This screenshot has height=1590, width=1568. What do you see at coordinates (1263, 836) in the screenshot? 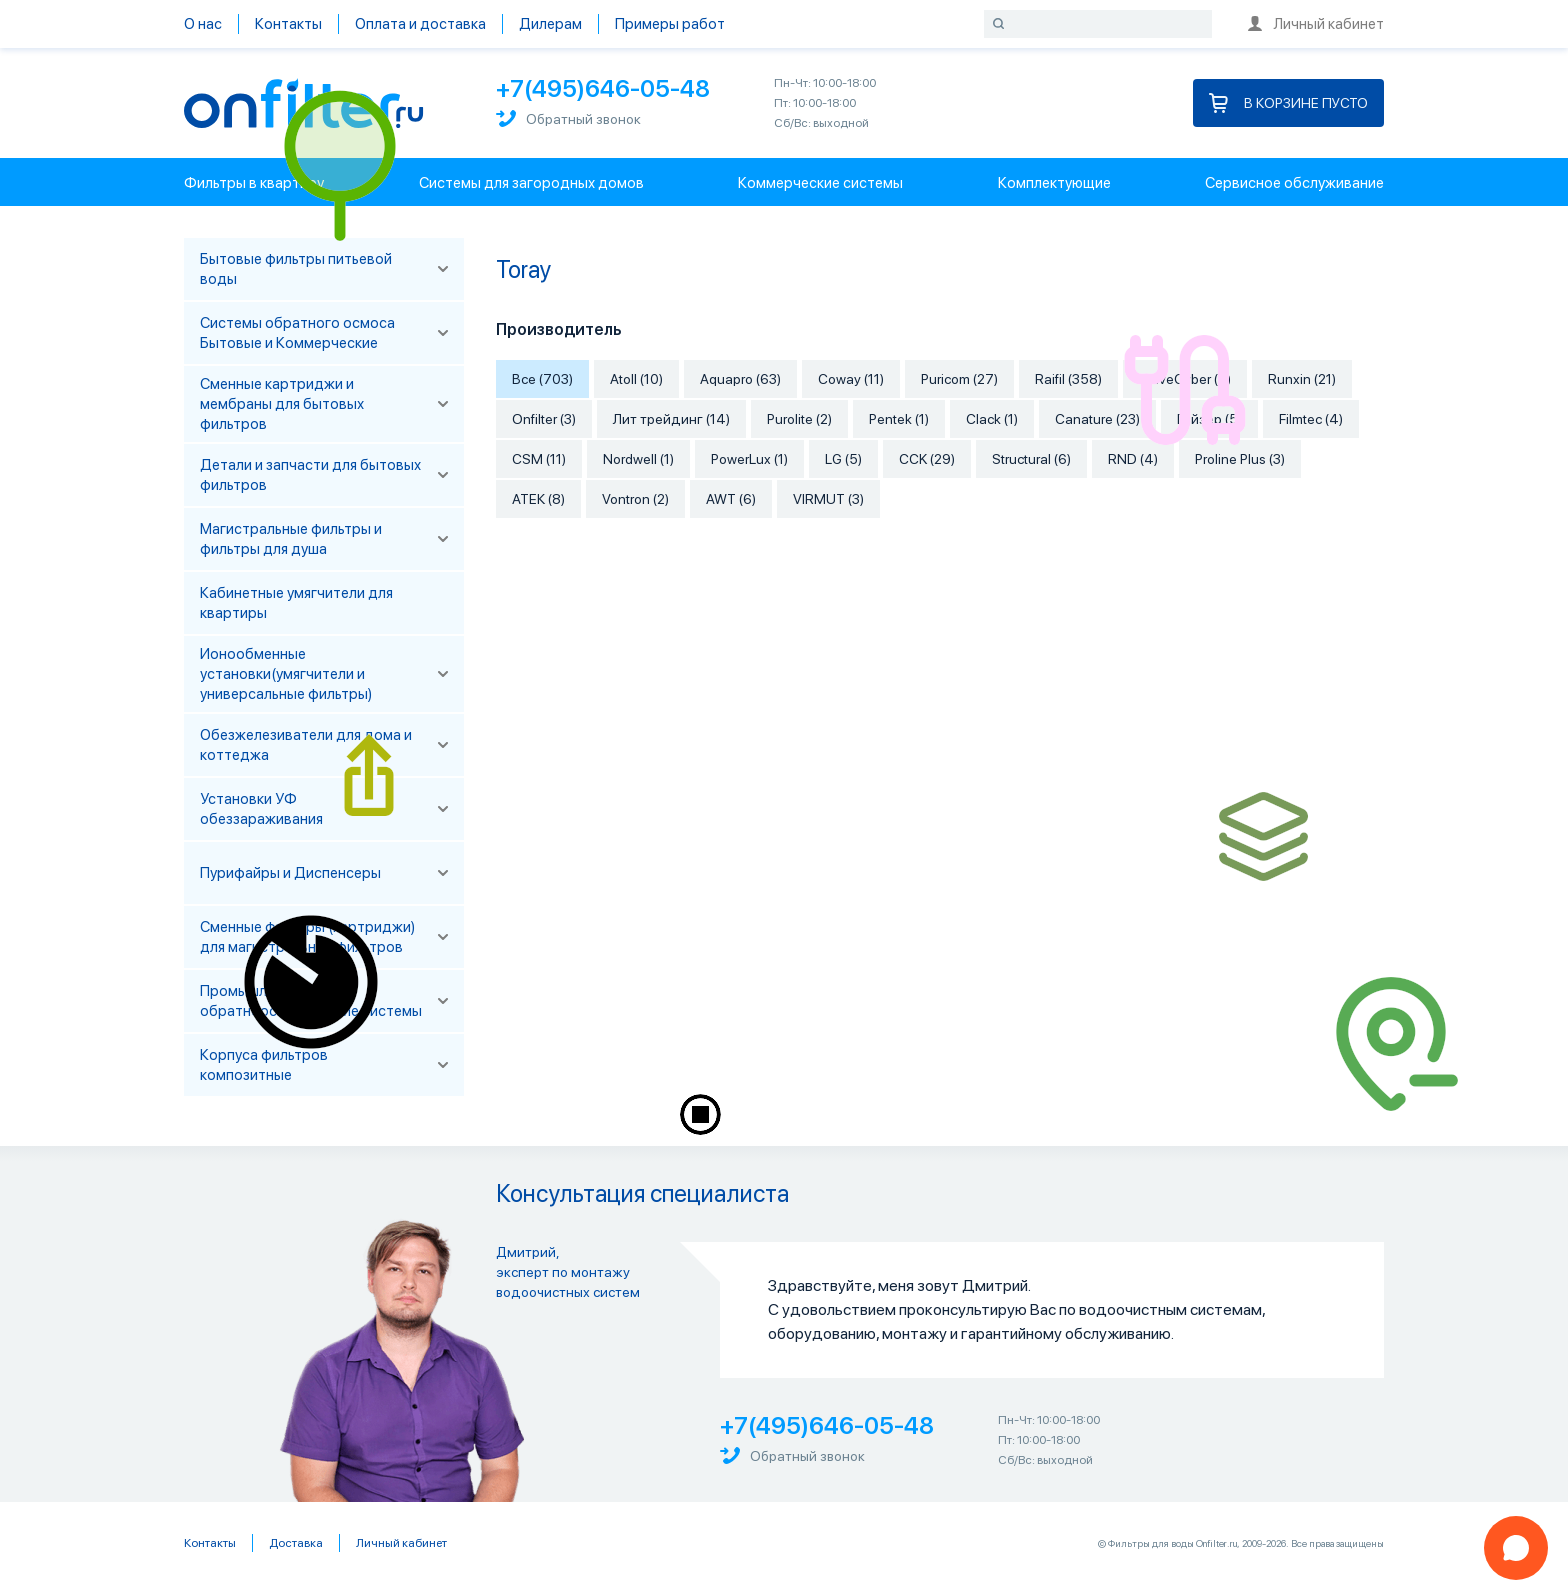
I see `toggle layer visibility in an editor` at bounding box center [1263, 836].